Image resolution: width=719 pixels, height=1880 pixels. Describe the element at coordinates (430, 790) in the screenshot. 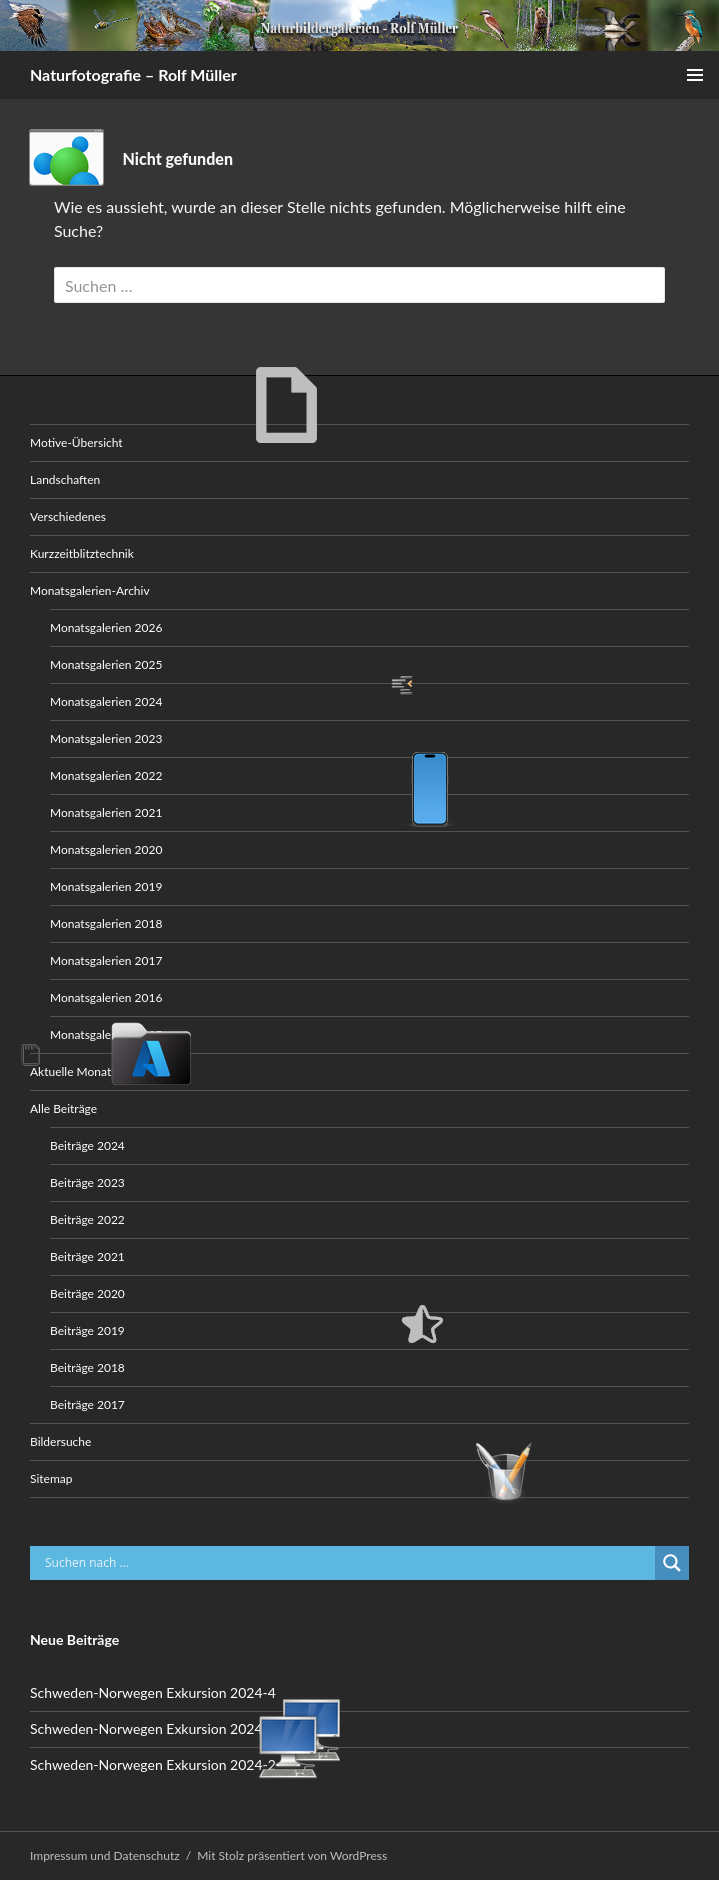

I see `iPhone 15 Pro device icon` at that location.